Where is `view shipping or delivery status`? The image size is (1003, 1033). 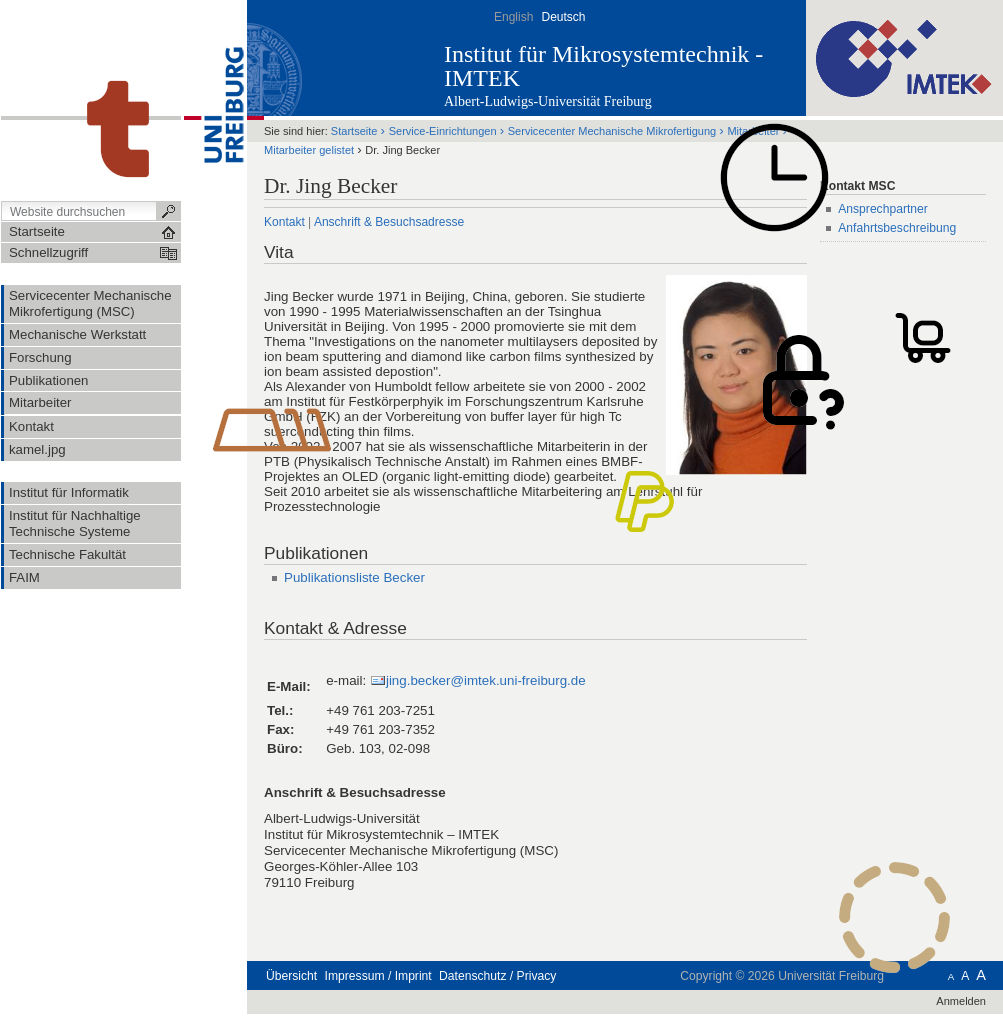
view shipping or delivery status is located at coordinates (923, 338).